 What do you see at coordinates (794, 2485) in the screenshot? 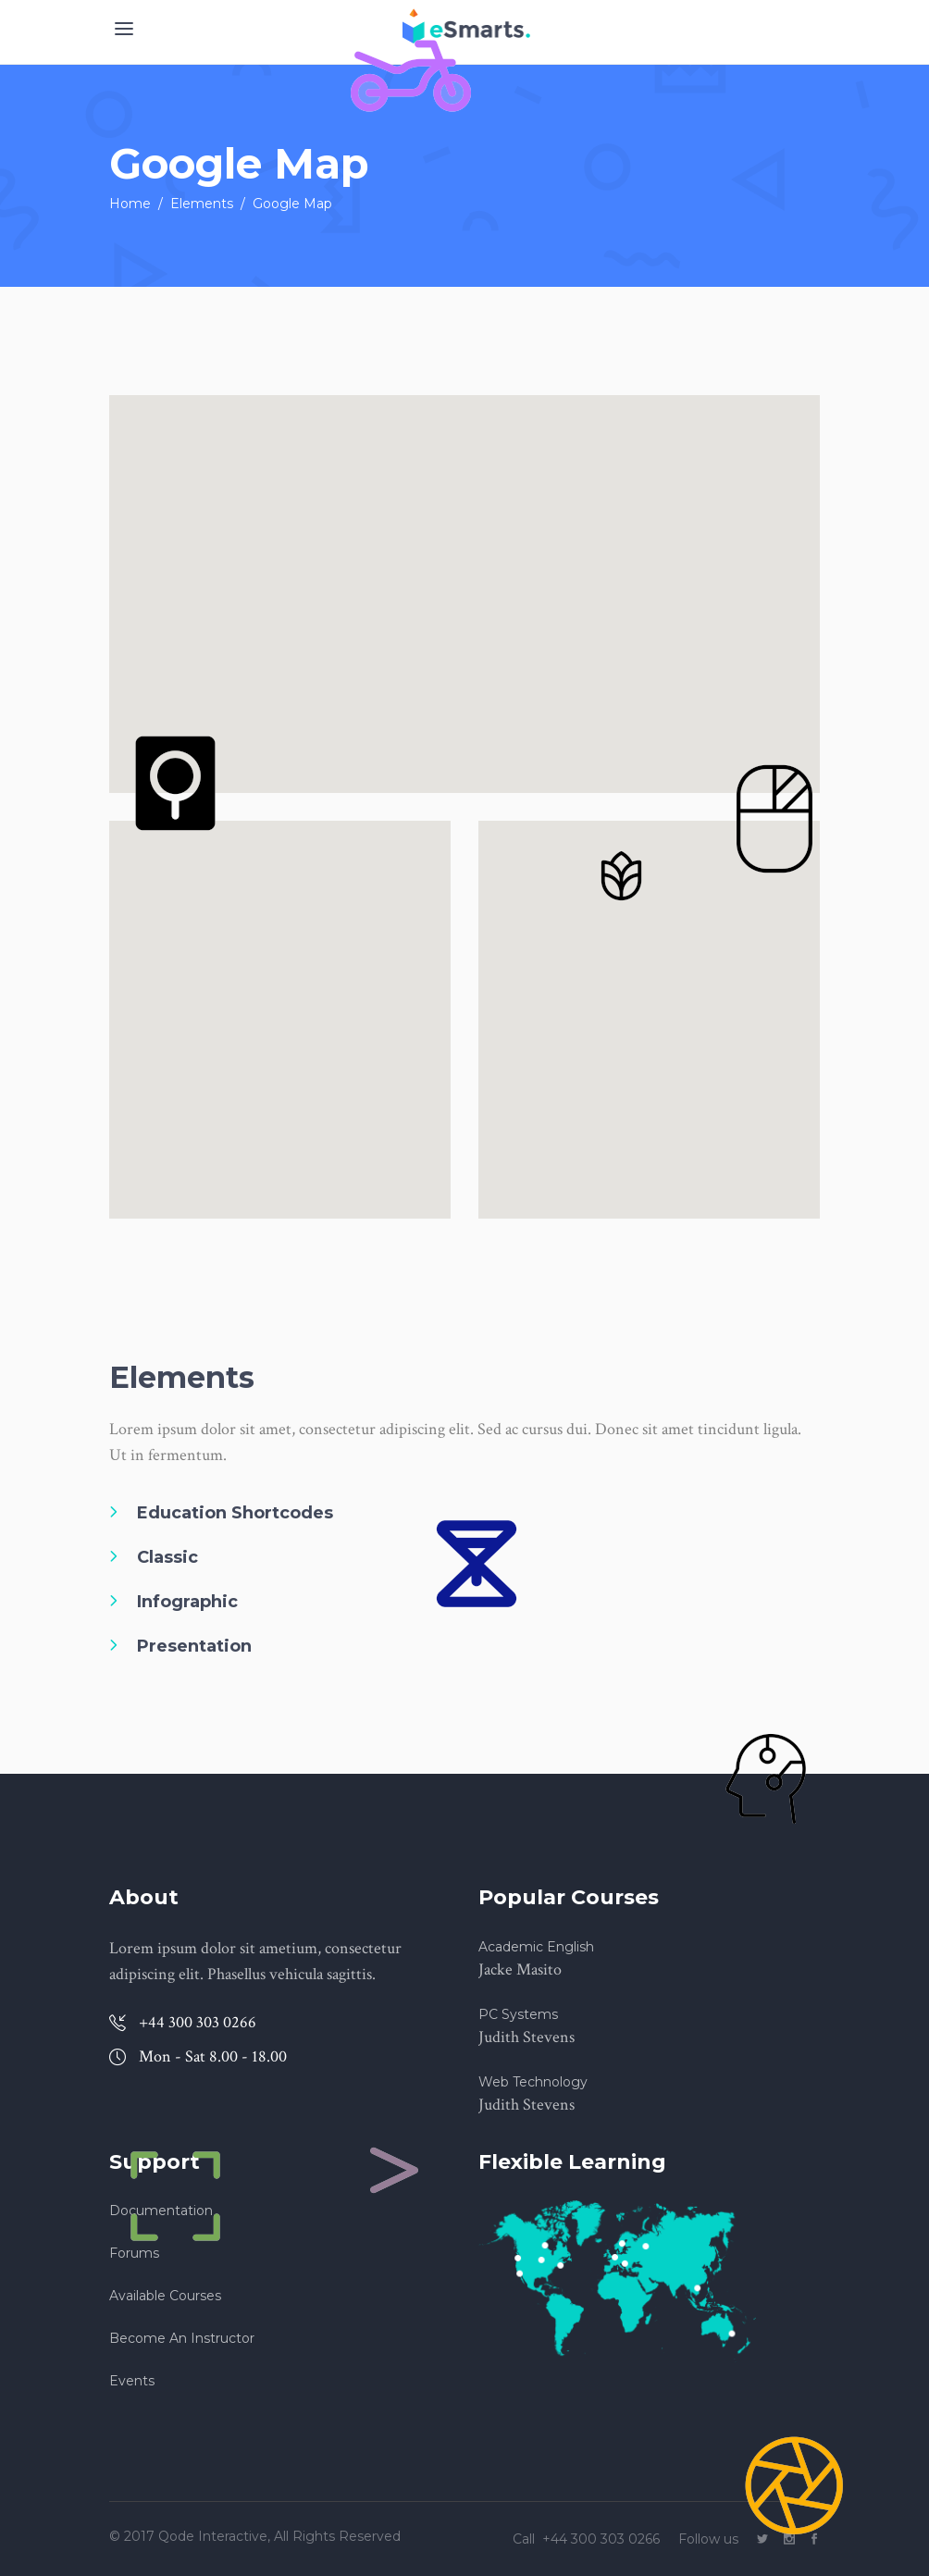
I see `open camera settings` at bounding box center [794, 2485].